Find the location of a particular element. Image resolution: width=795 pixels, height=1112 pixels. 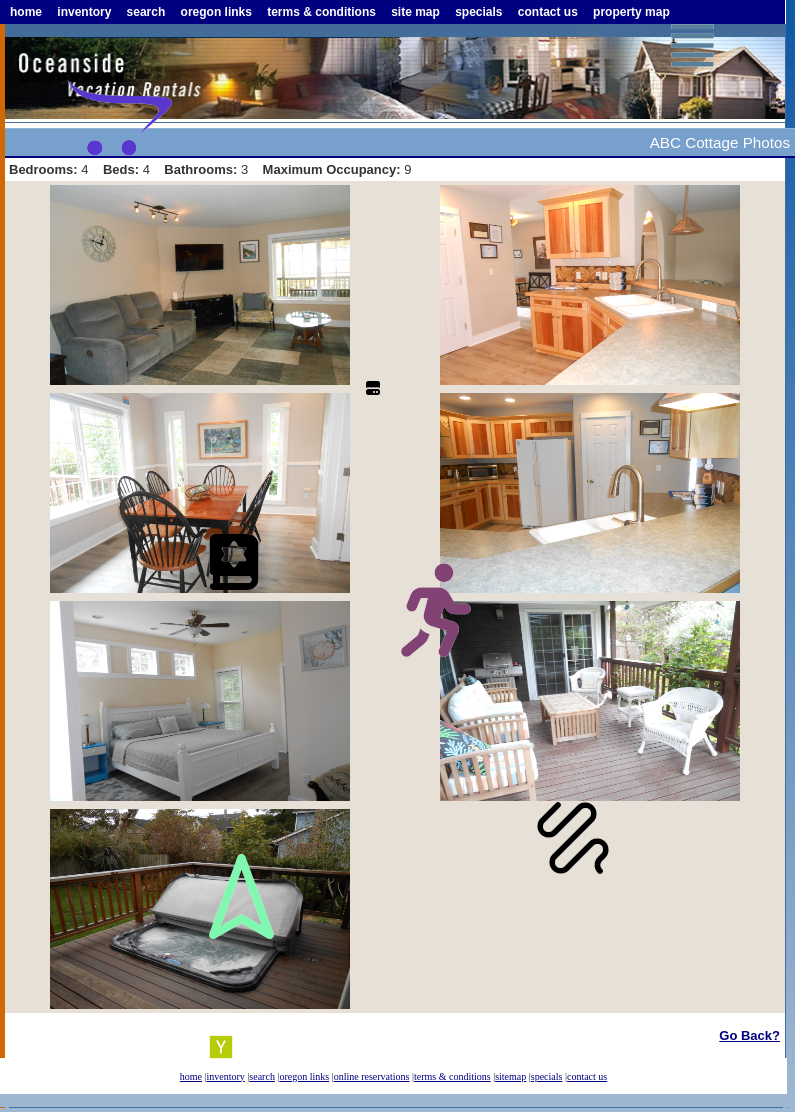

access storage or hard drive settings is located at coordinates (373, 388).